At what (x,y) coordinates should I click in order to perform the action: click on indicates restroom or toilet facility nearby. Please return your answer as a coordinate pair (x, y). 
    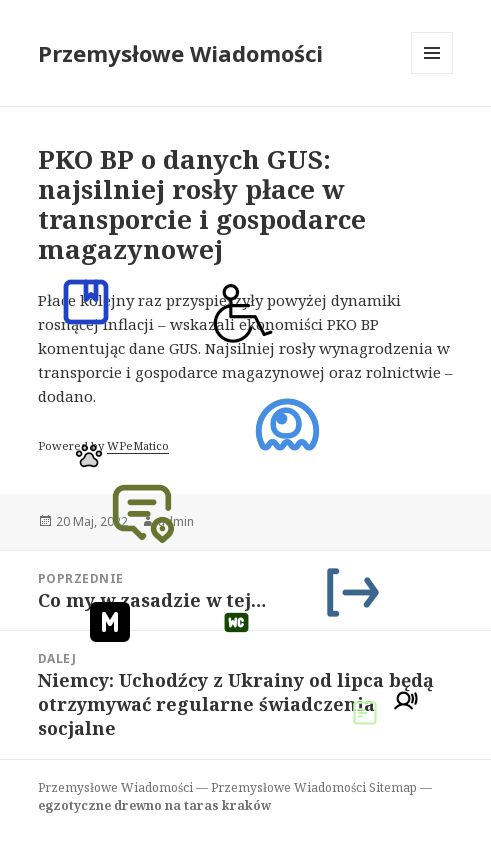
    Looking at the image, I should click on (236, 622).